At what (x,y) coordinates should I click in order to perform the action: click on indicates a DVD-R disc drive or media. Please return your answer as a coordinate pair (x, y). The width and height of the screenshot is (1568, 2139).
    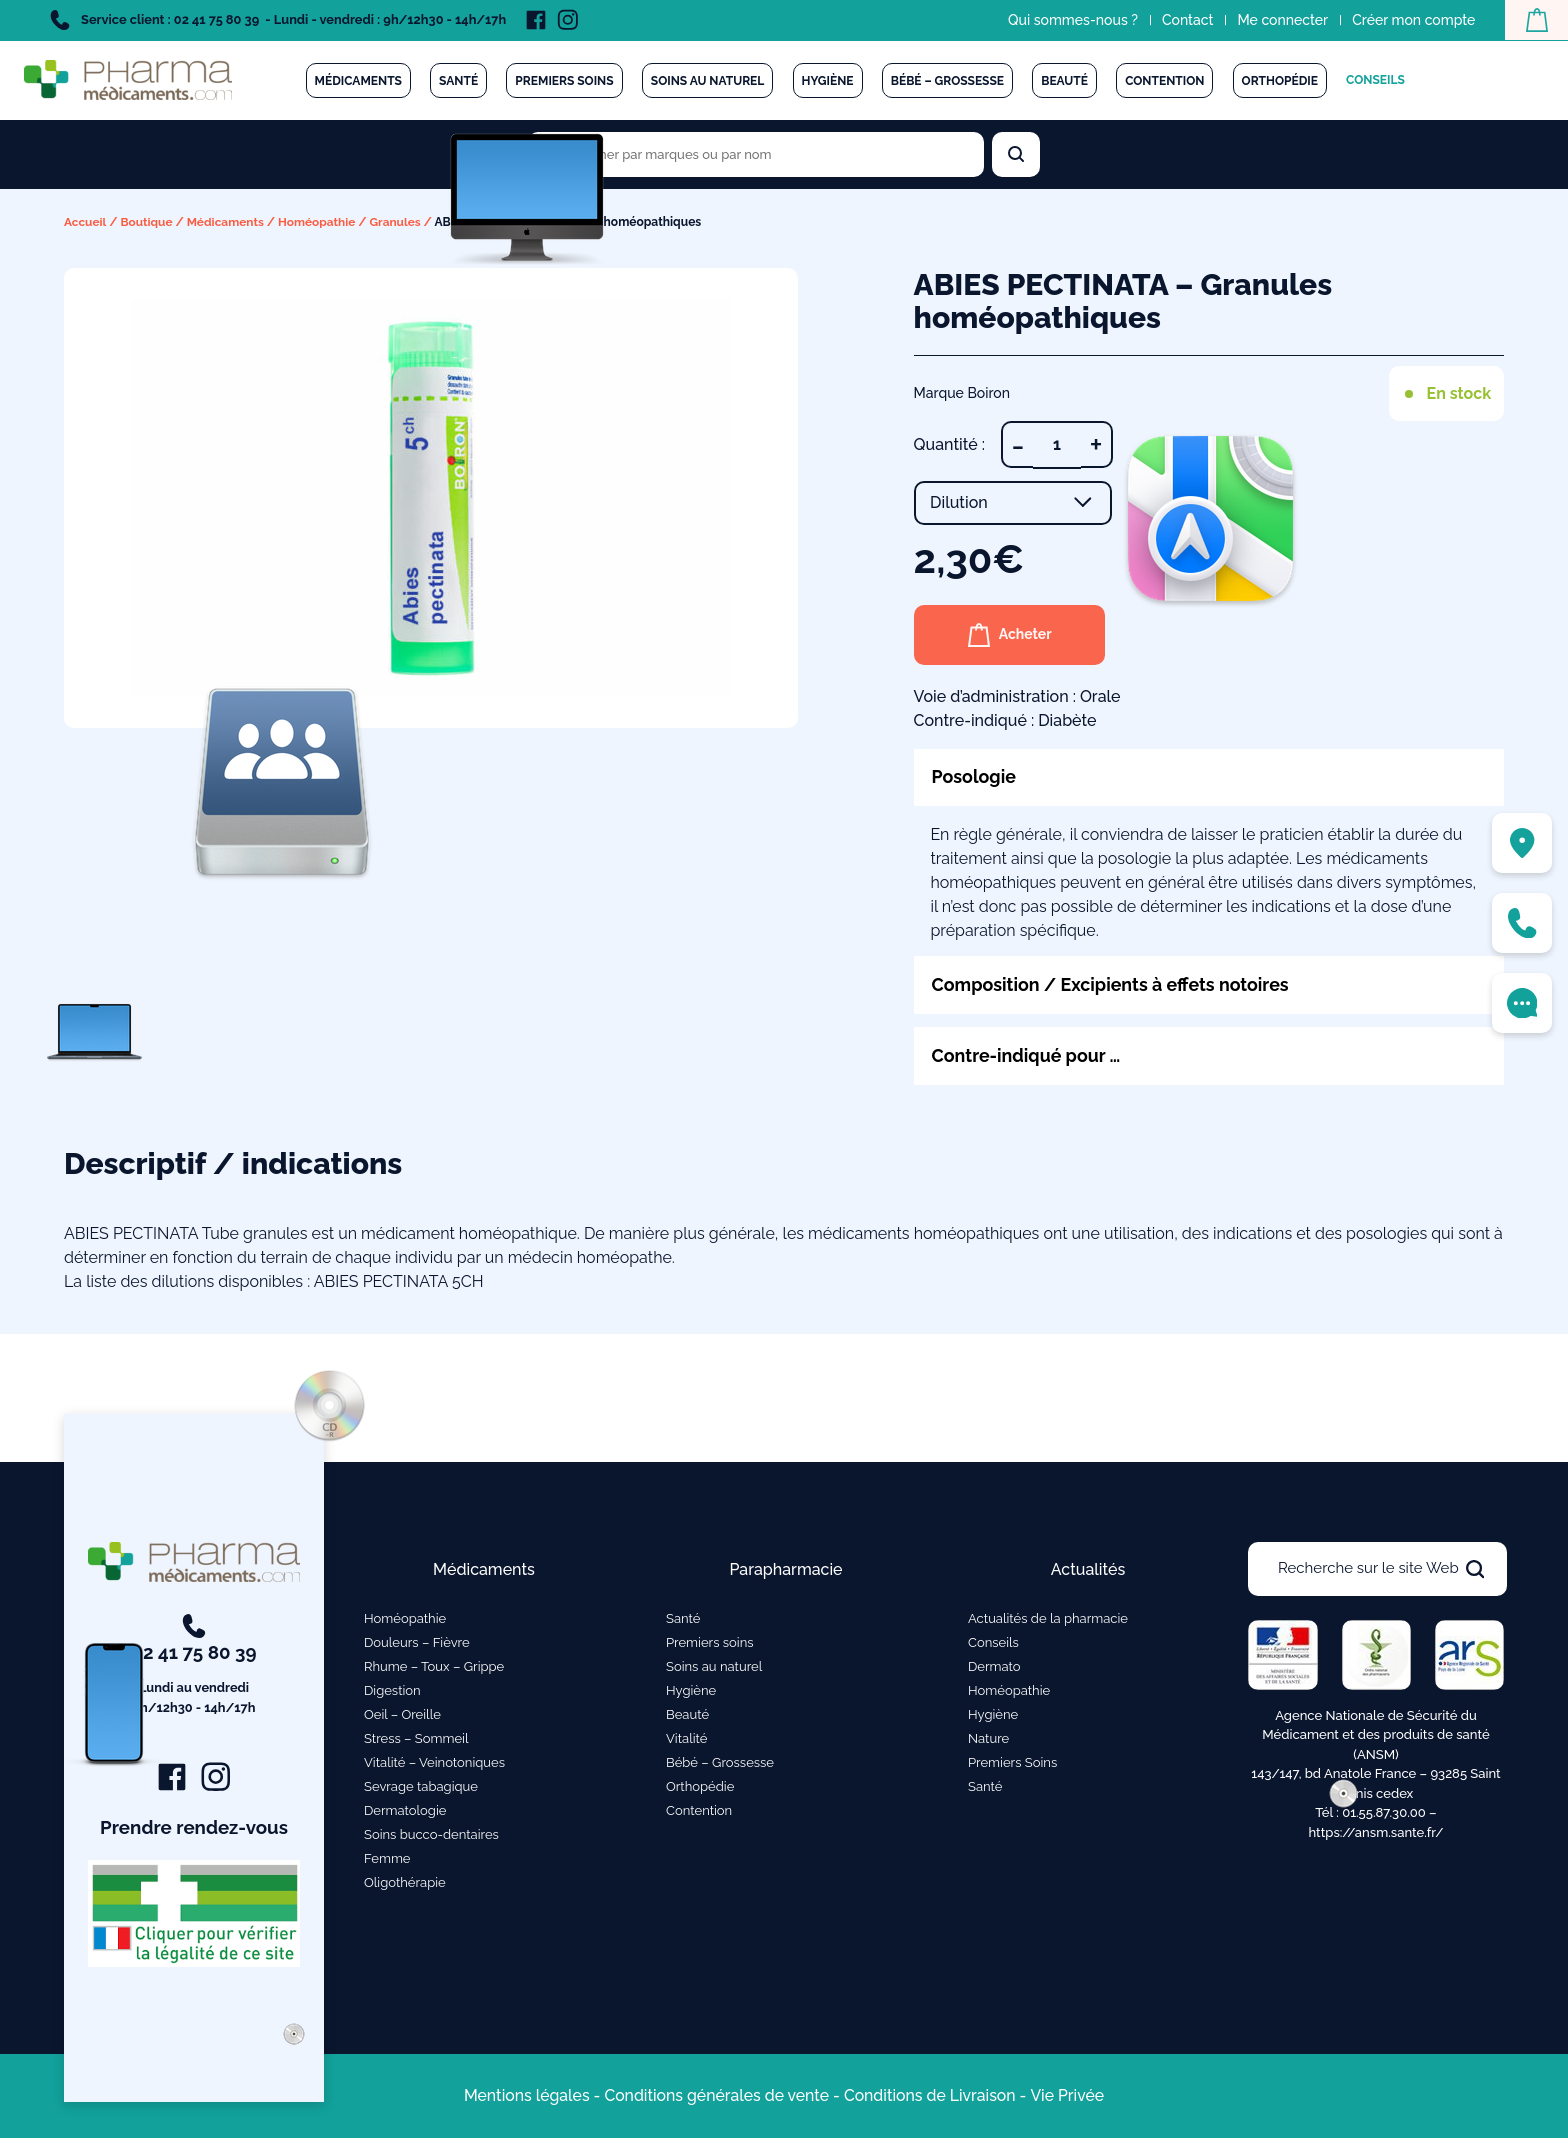
    Looking at the image, I should click on (294, 2034).